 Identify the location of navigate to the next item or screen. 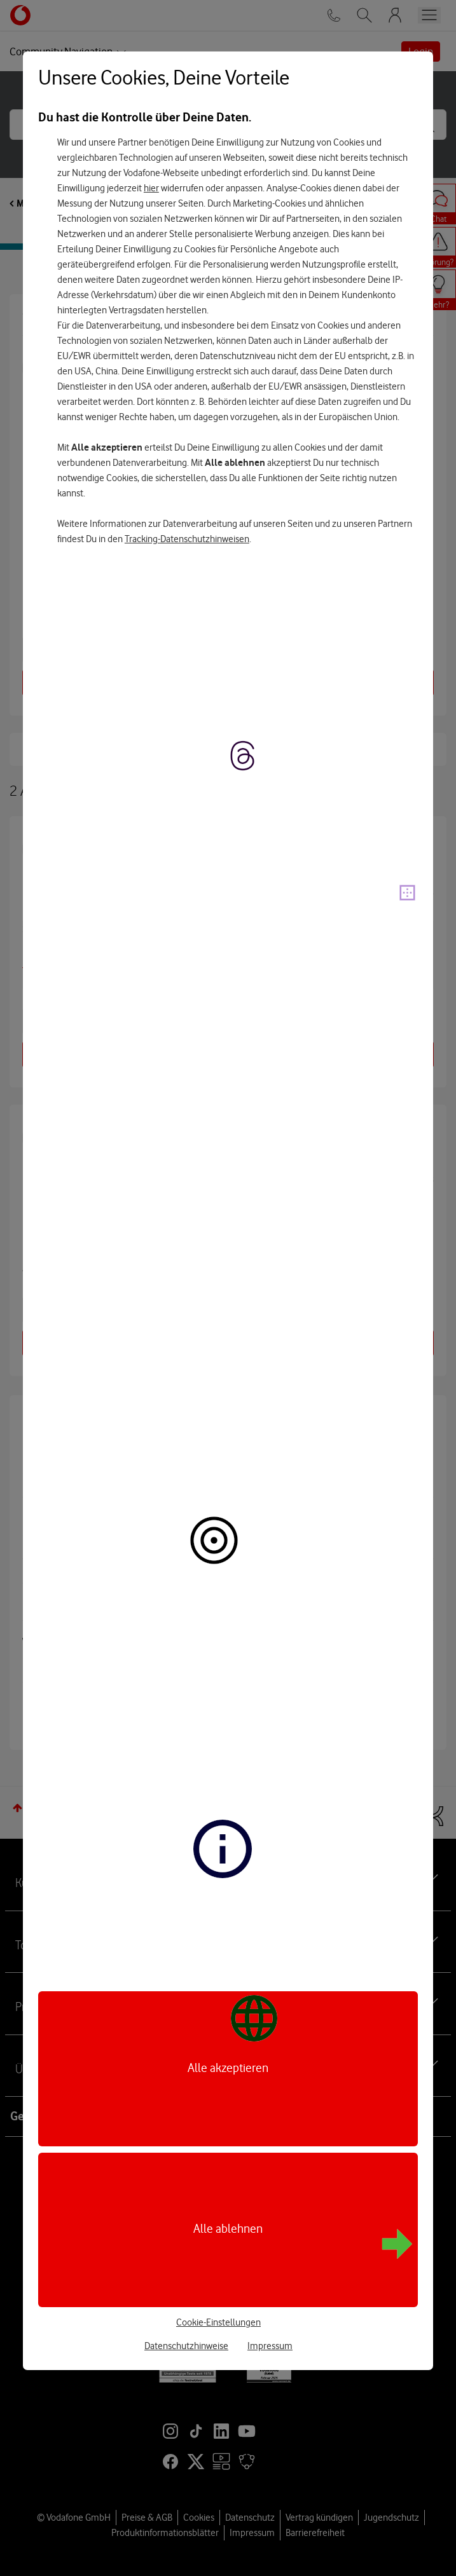
(397, 2244).